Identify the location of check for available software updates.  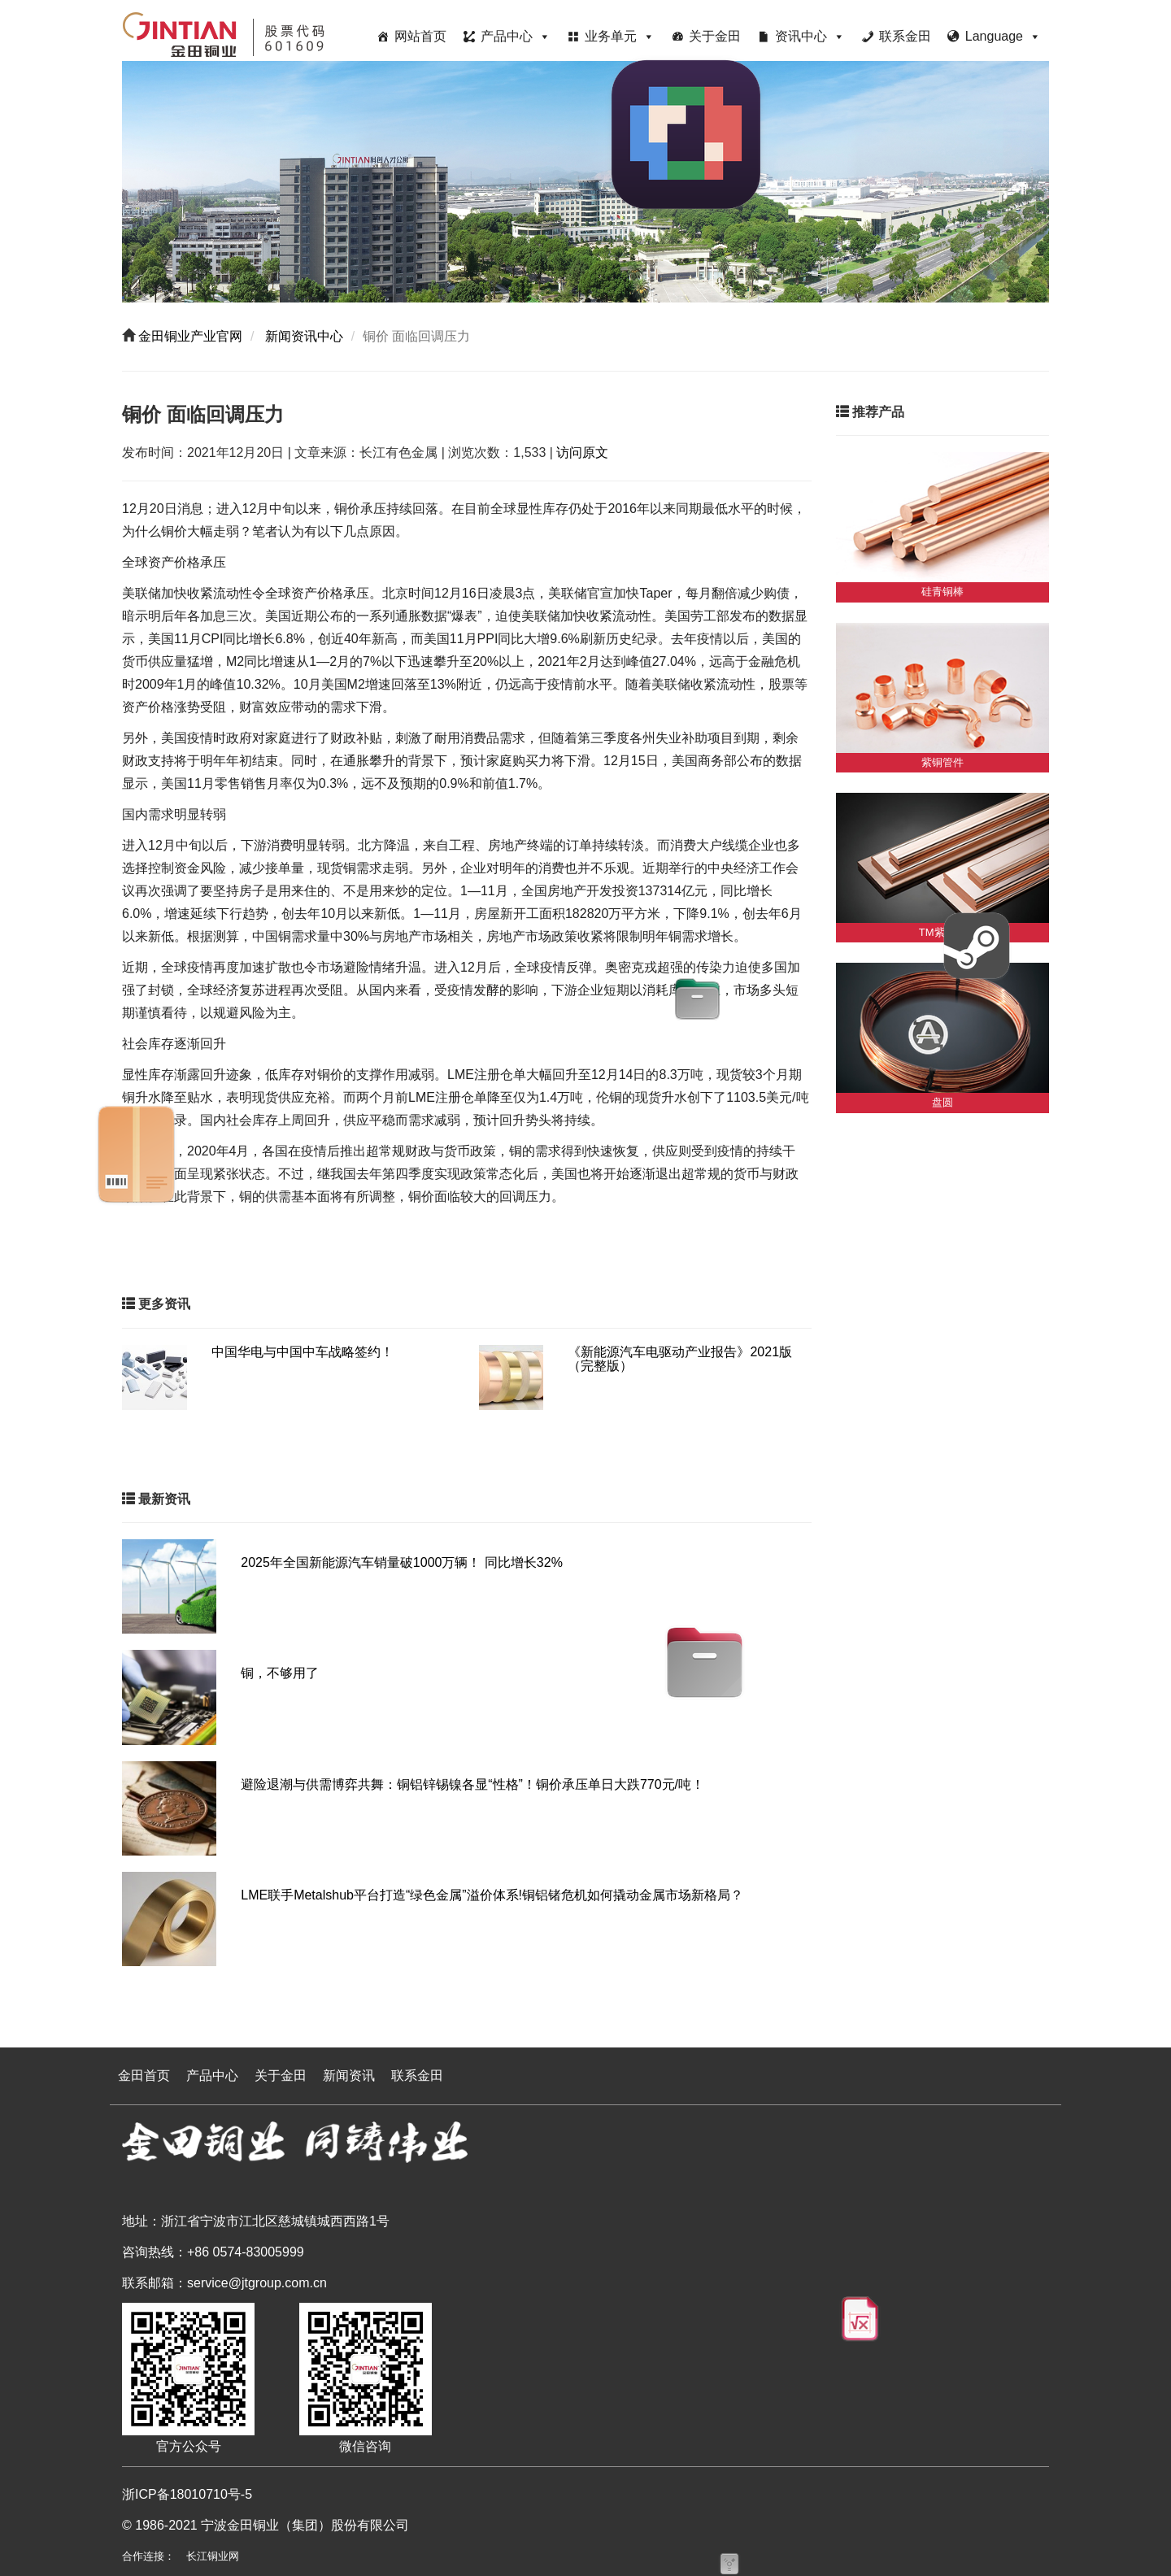
(928, 1034).